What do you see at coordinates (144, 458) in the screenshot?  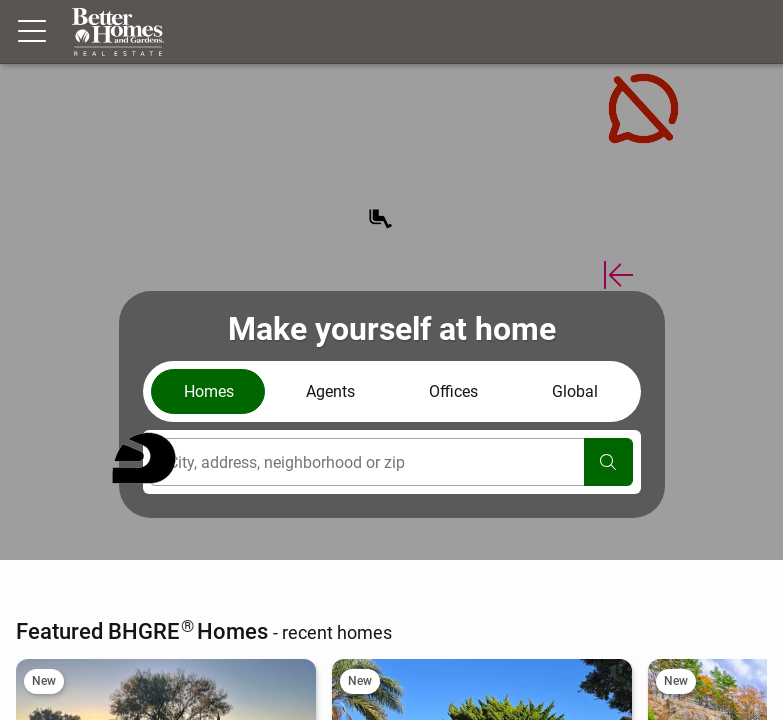 I see `access motorsports or racing content` at bounding box center [144, 458].